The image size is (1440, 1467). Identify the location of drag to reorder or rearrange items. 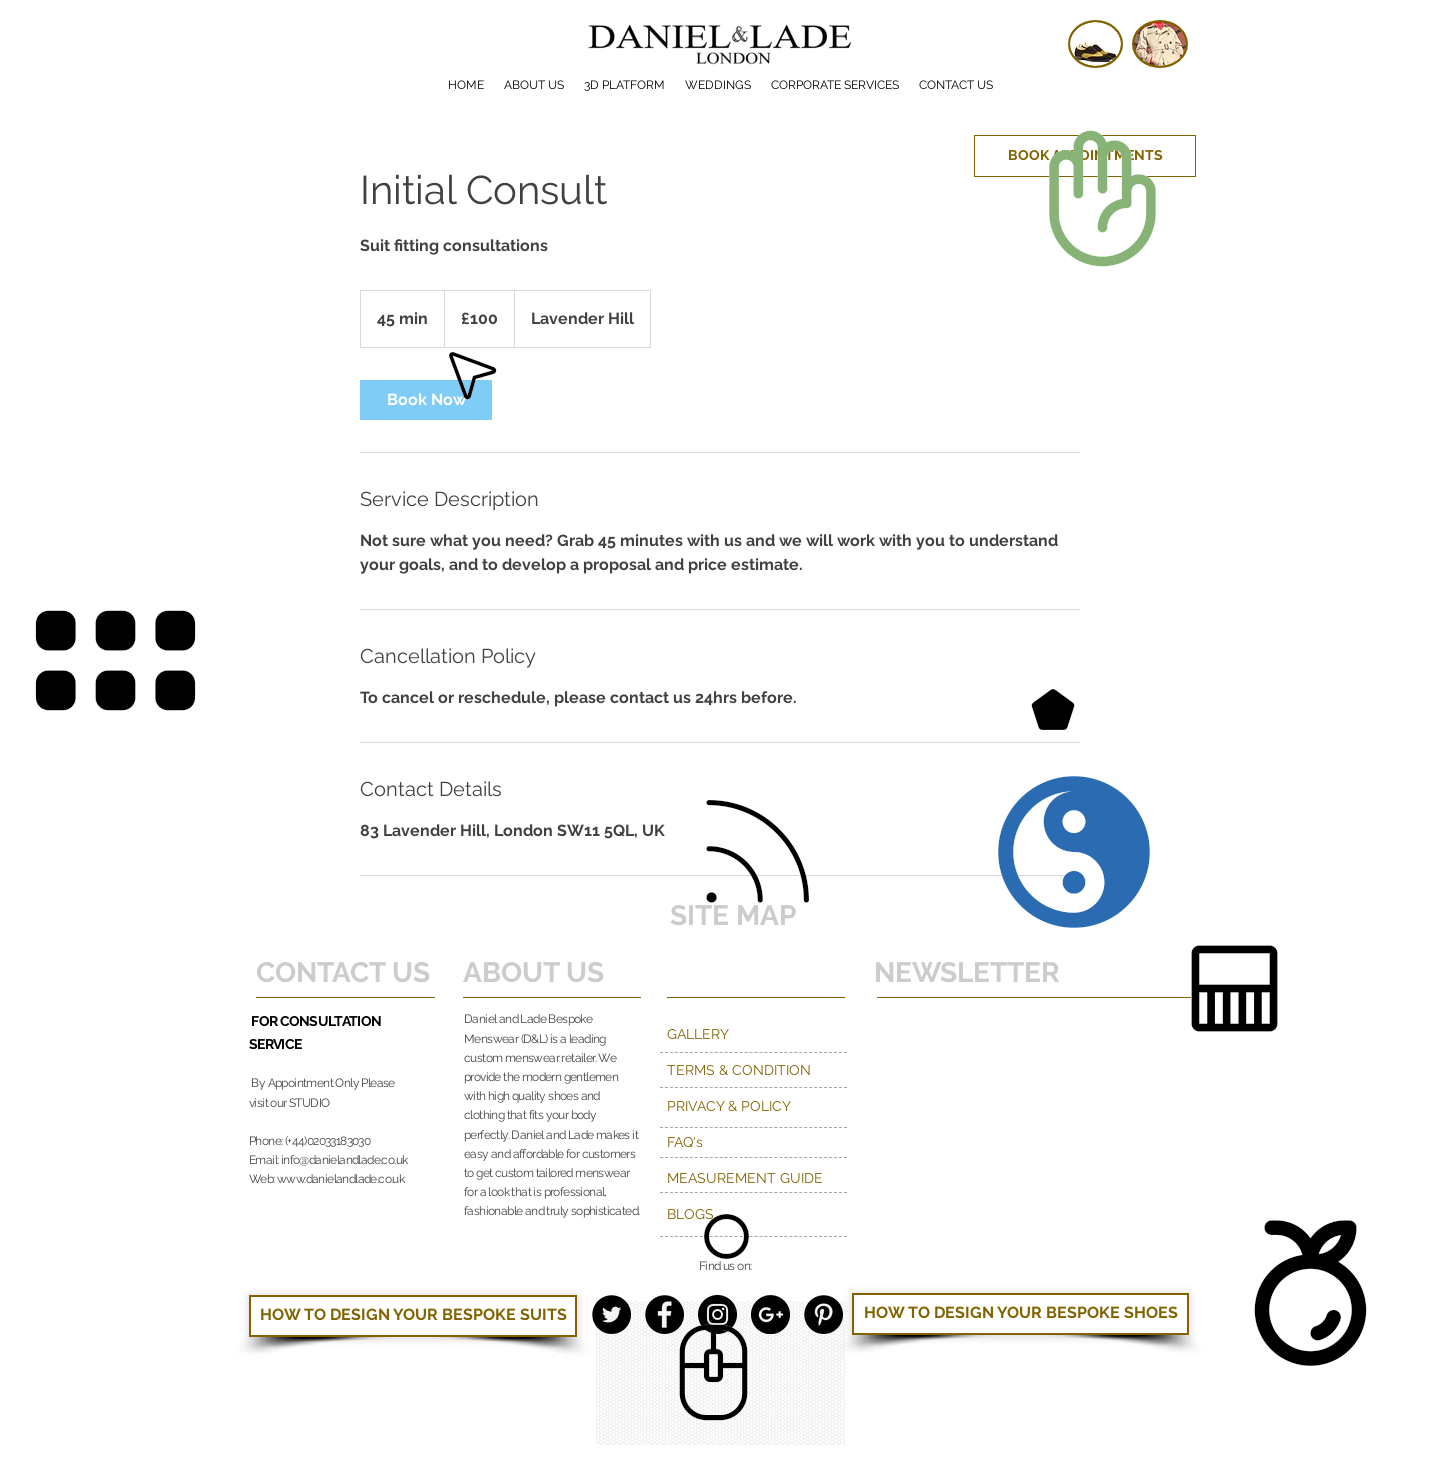
(115, 660).